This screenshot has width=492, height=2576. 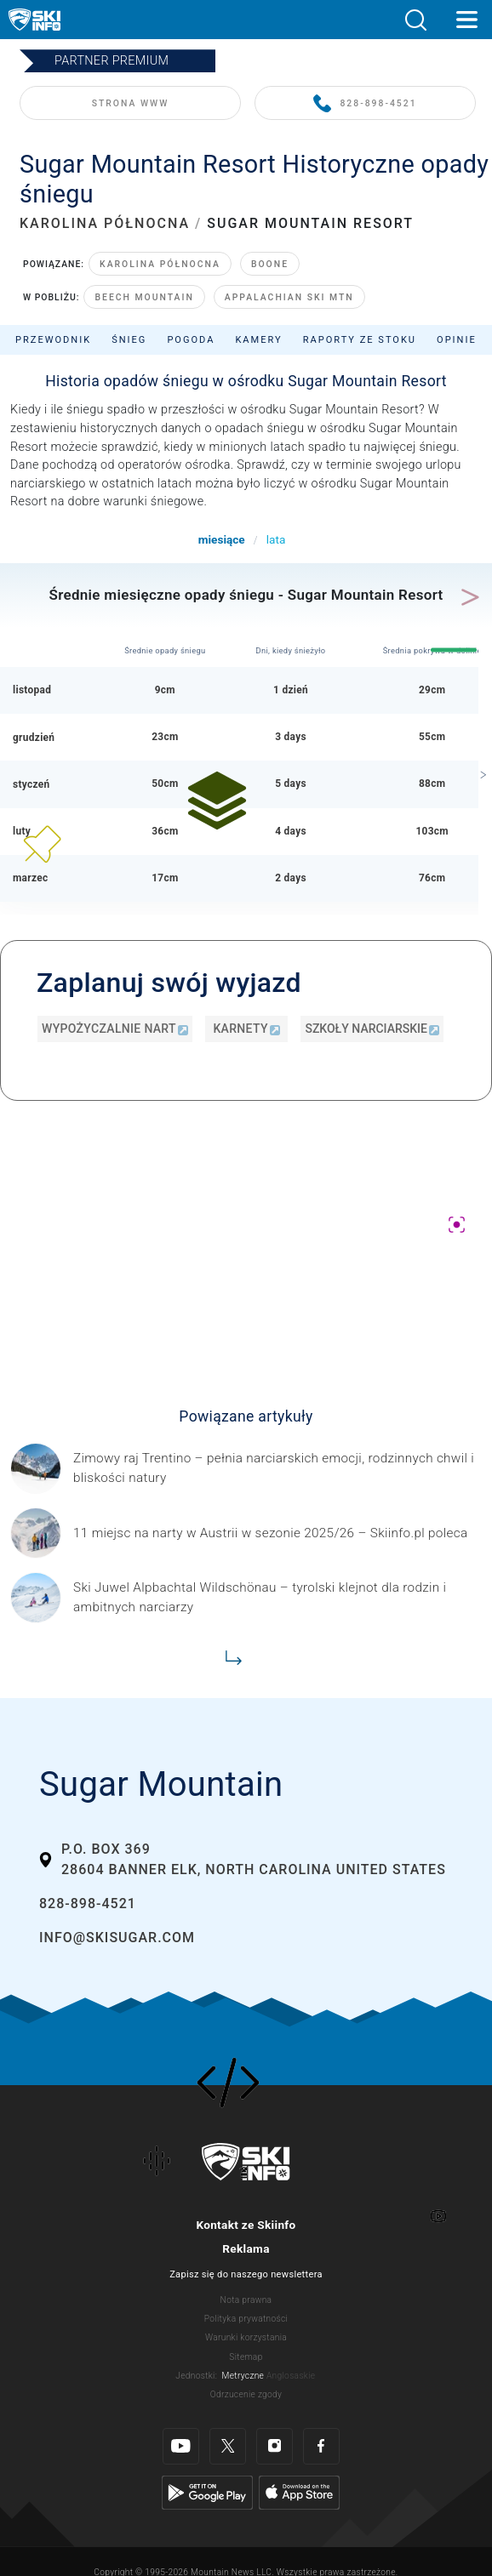 What do you see at coordinates (438, 2216) in the screenshot?
I see `open YouTube app` at bounding box center [438, 2216].